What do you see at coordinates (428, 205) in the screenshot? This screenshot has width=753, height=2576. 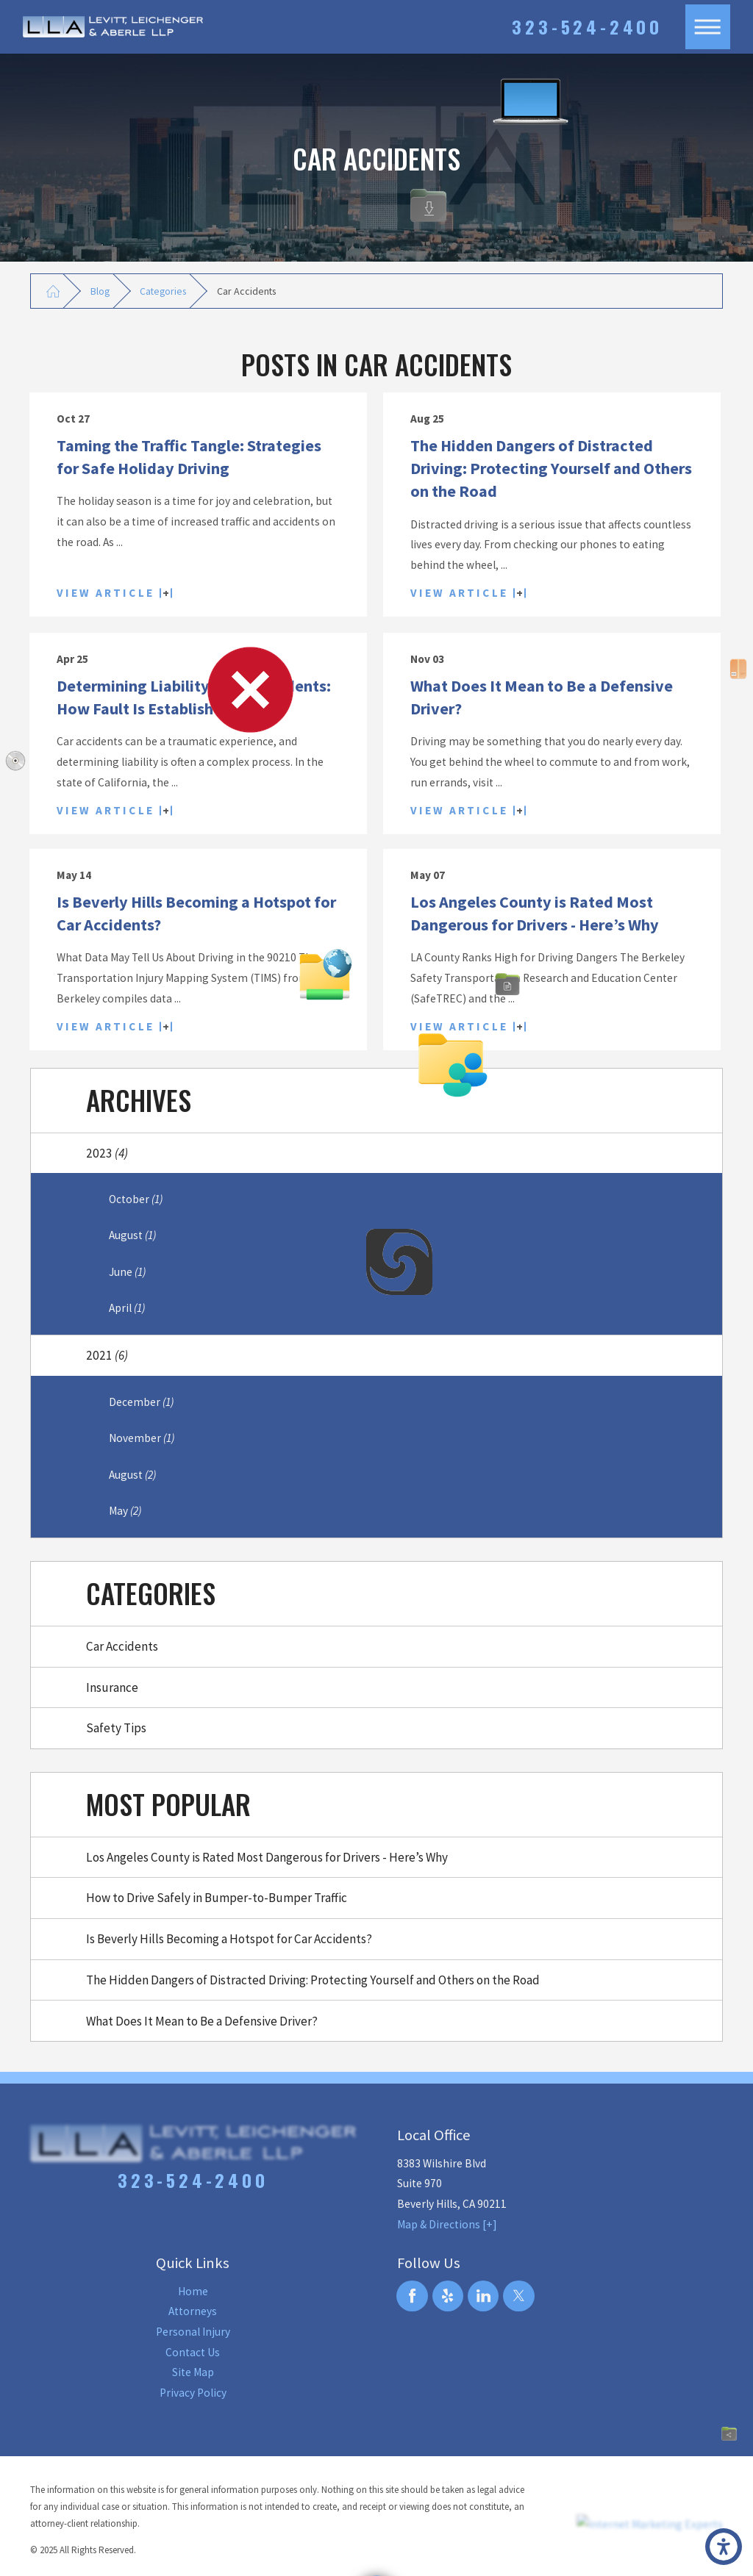 I see `open downloads folder` at bounding box center [428, 205].